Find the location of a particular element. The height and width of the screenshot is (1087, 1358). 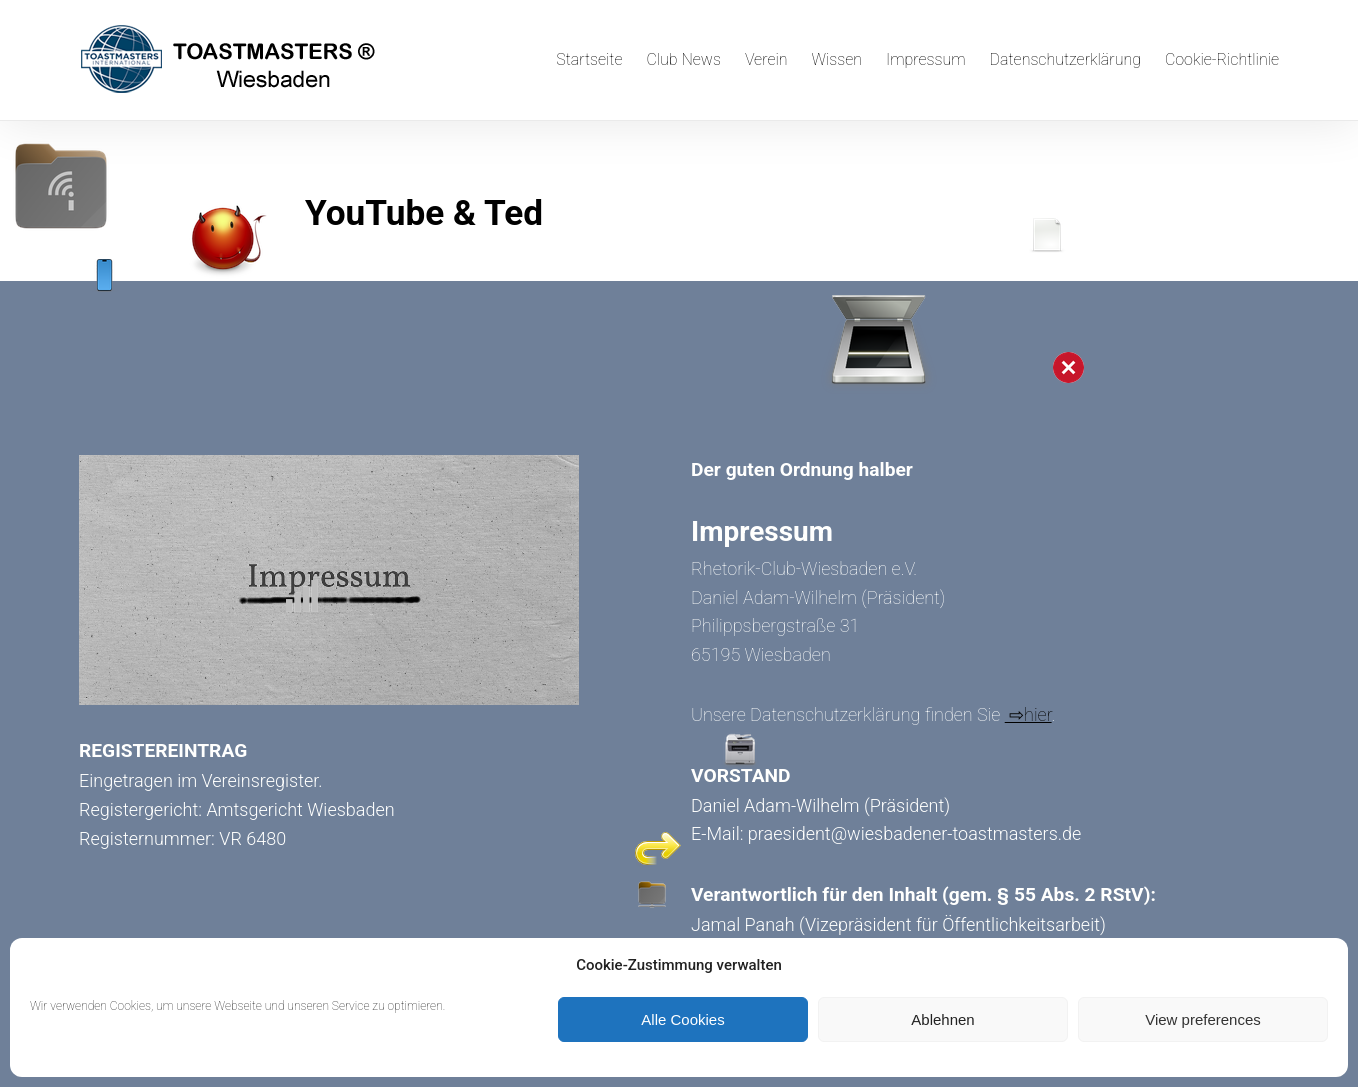

indicates a mischievous or playful mood in chat is located at coordinates (228, 240).